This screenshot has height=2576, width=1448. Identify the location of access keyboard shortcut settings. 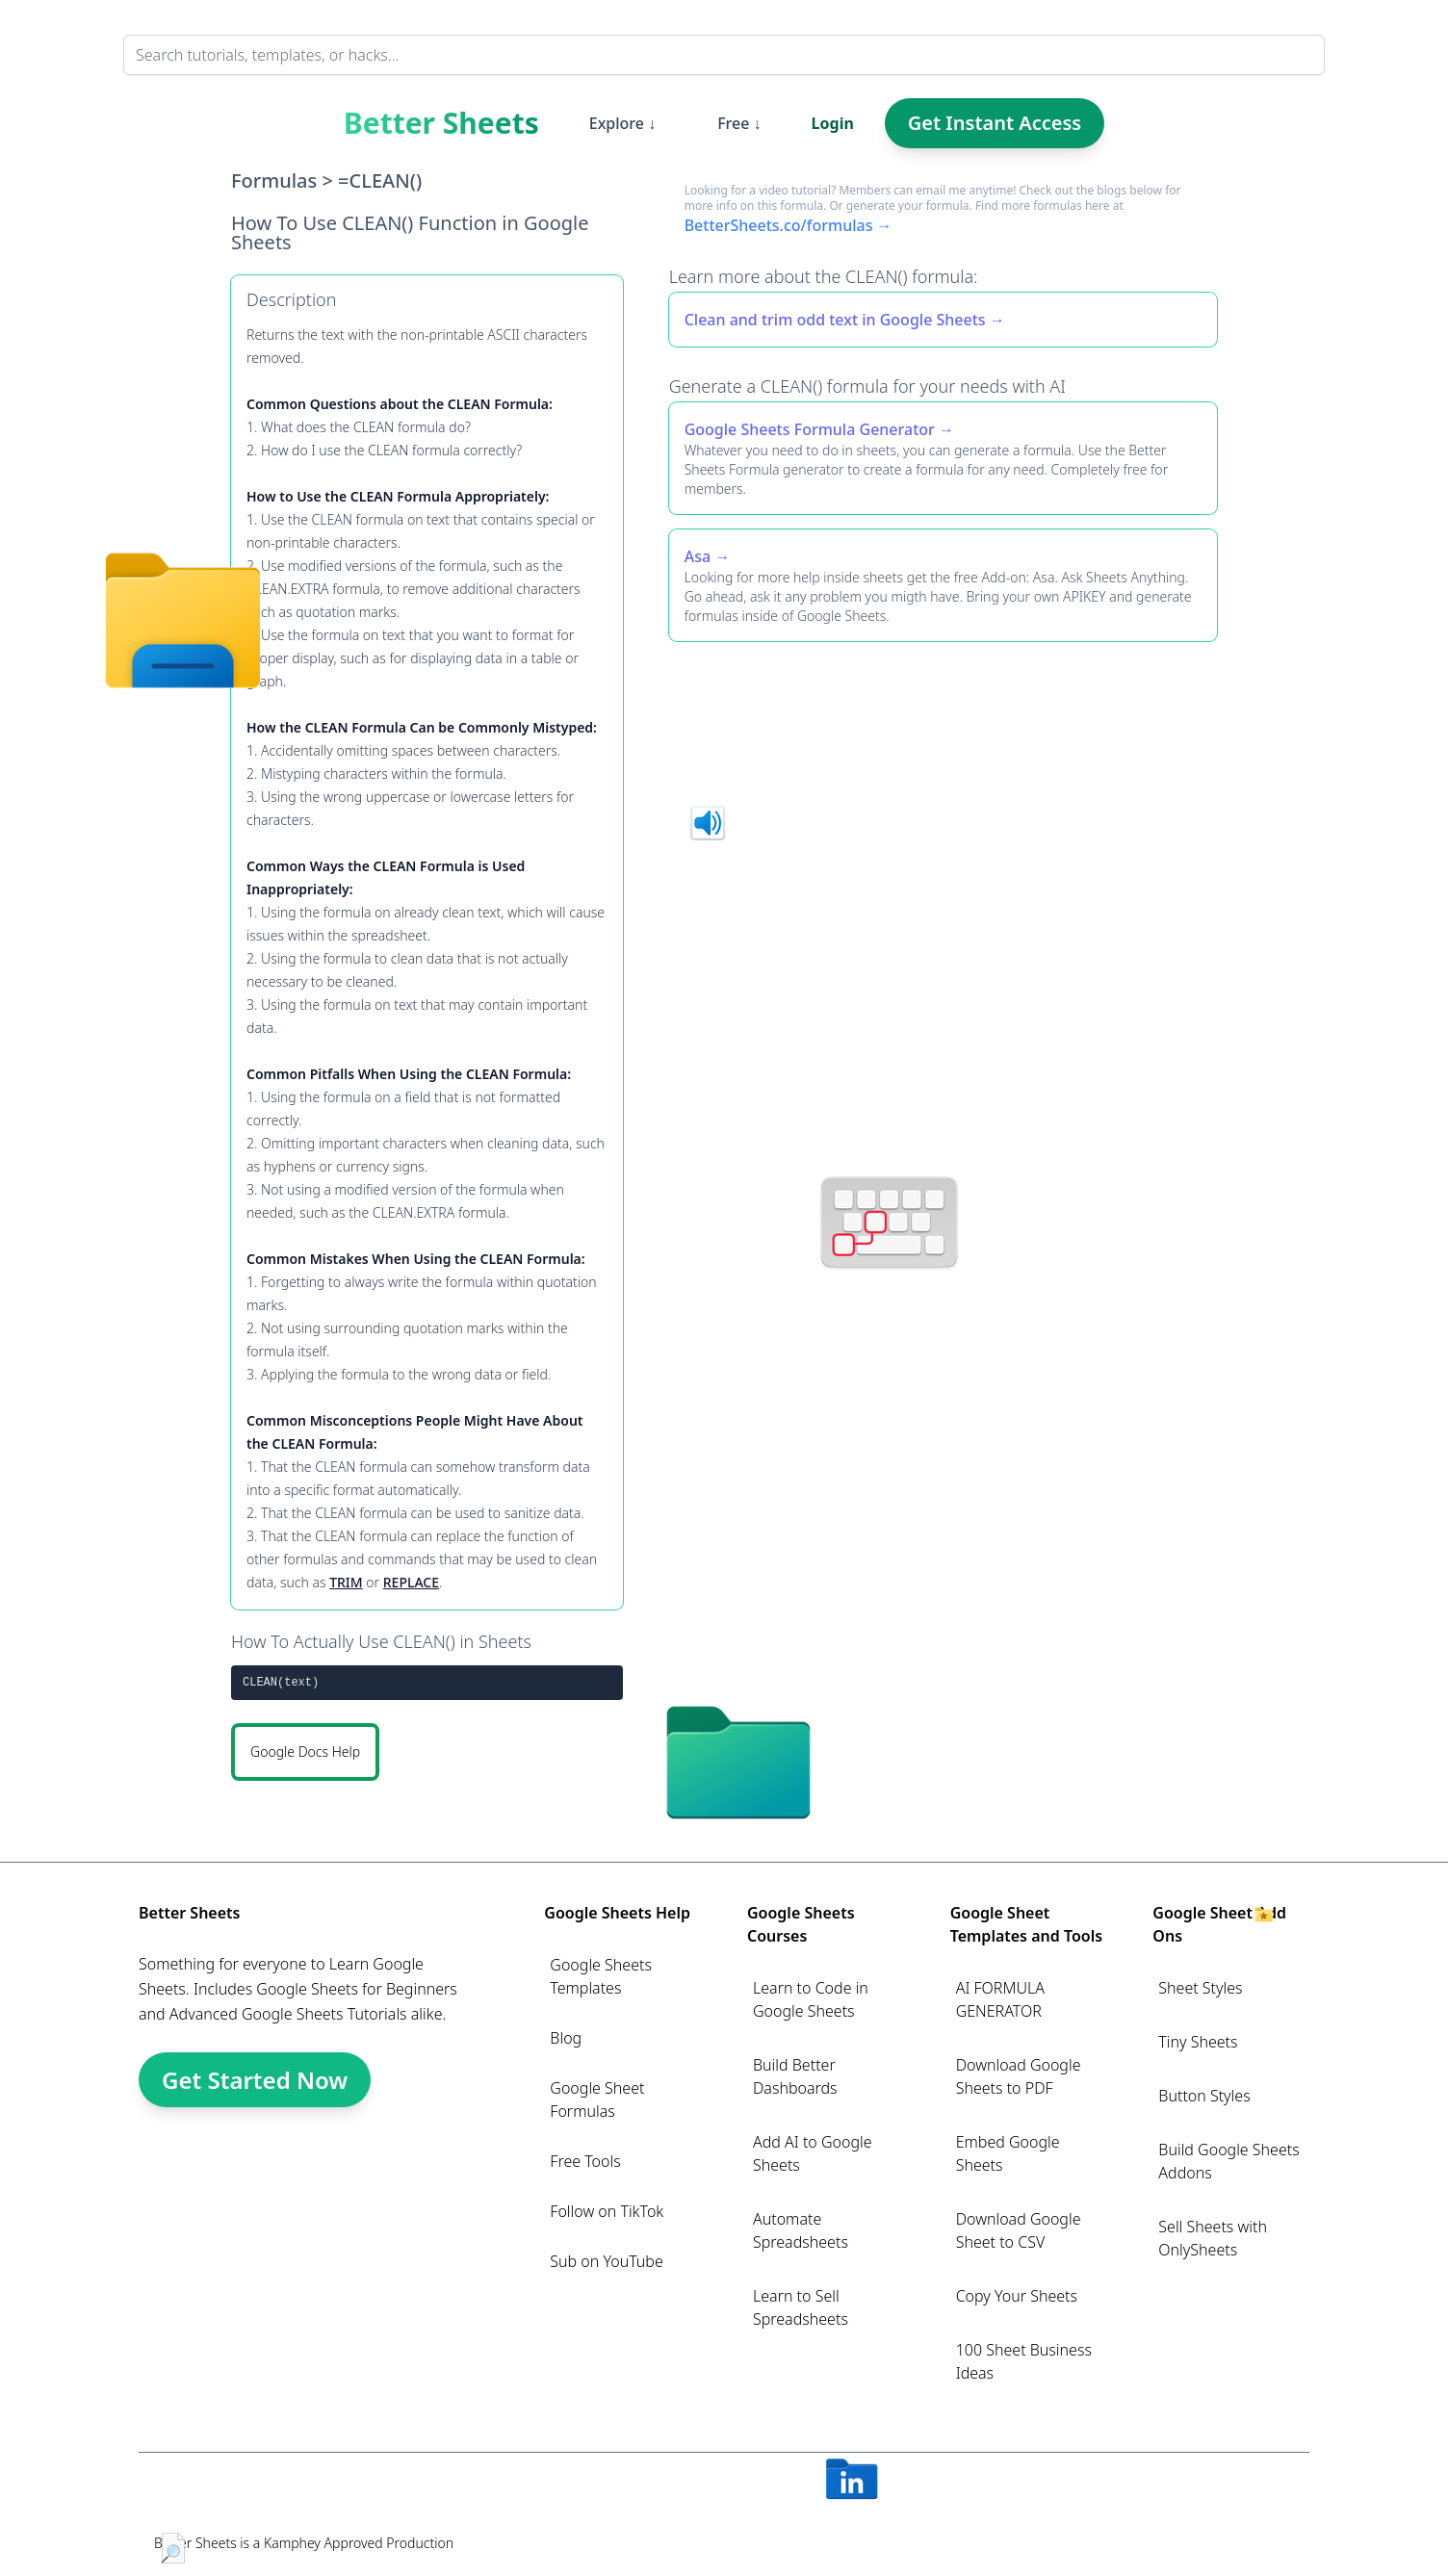
(889, 1222).